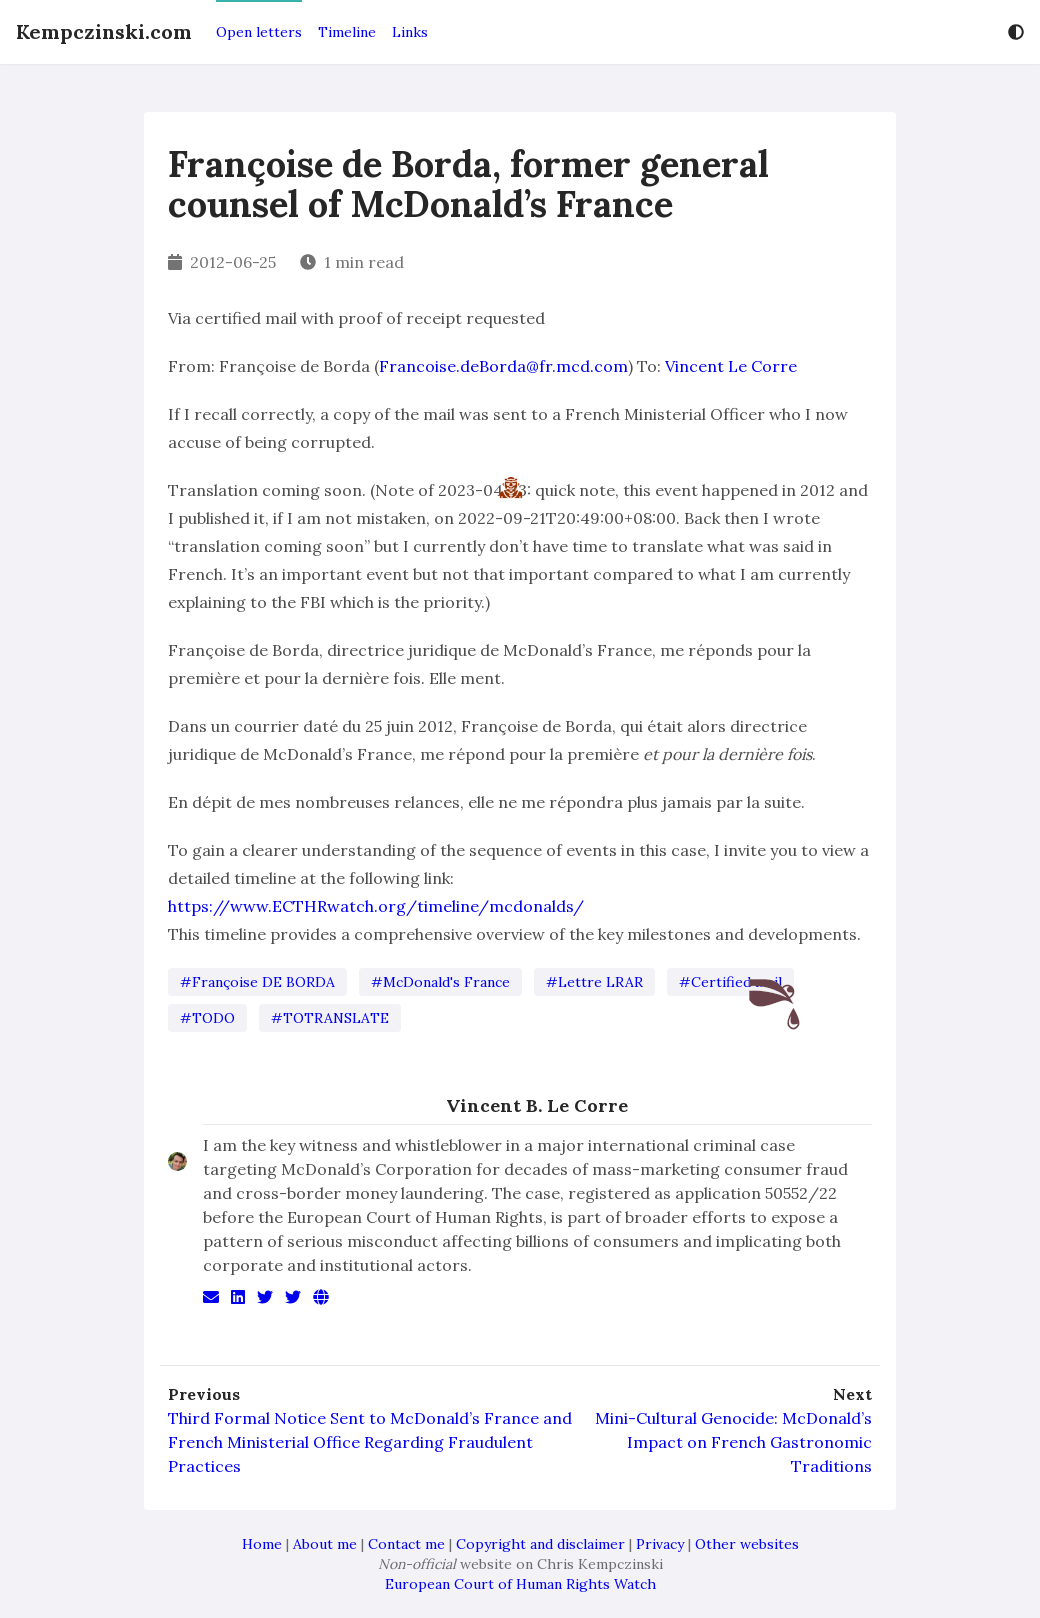  What do you see at coordinates (511, 487) in the screenshot?
I see `select monk character class` at bounding box center [511, 487].